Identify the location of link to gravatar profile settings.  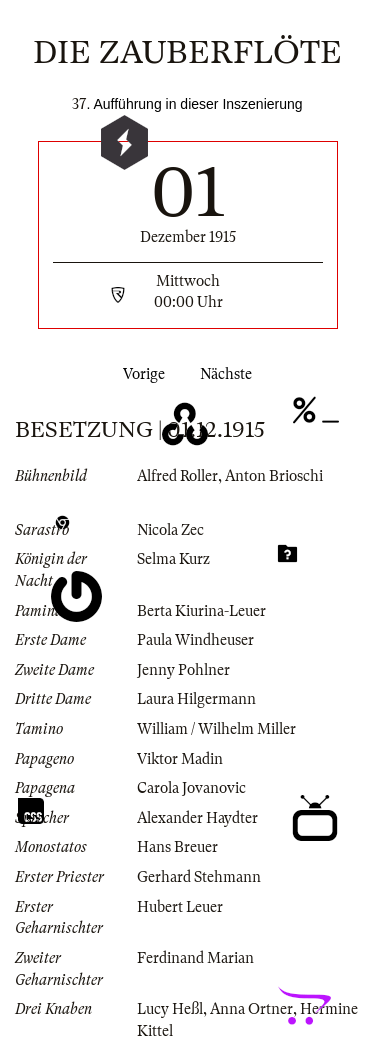
(76, 596).